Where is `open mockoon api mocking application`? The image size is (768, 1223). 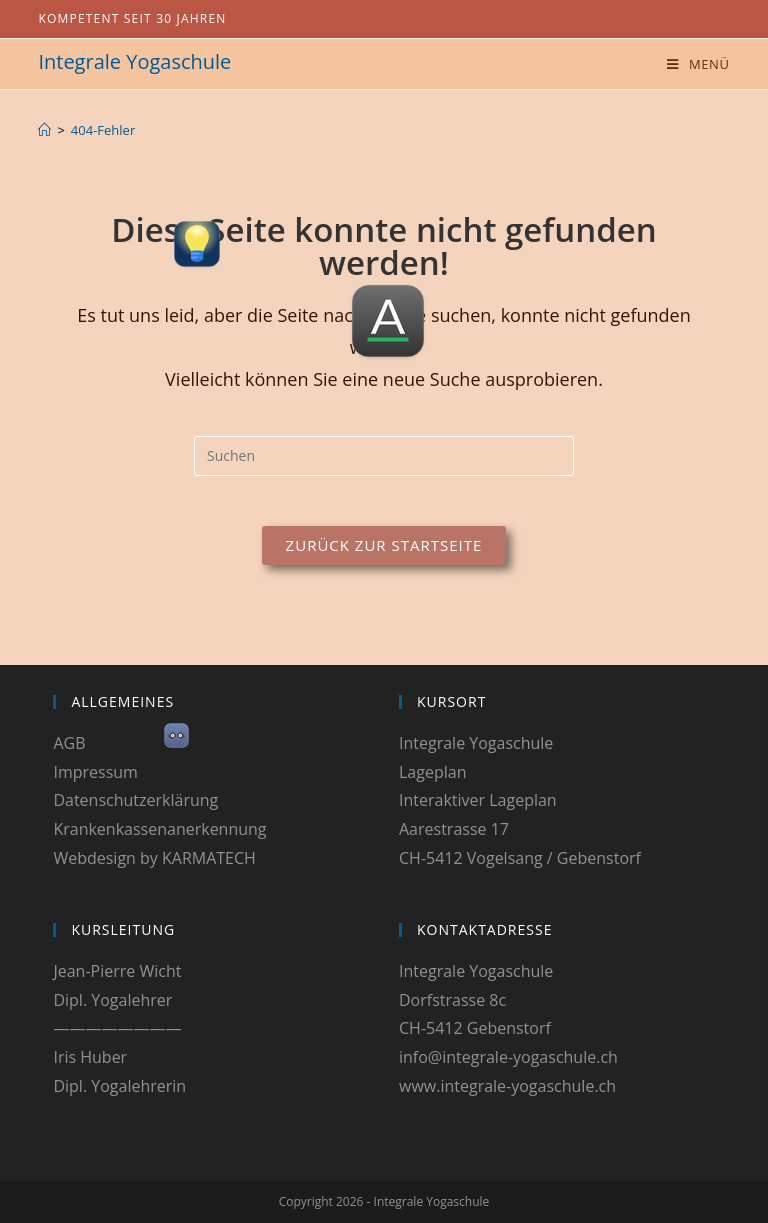
open mockoon api mocking application is located at coordinates (176, 735).